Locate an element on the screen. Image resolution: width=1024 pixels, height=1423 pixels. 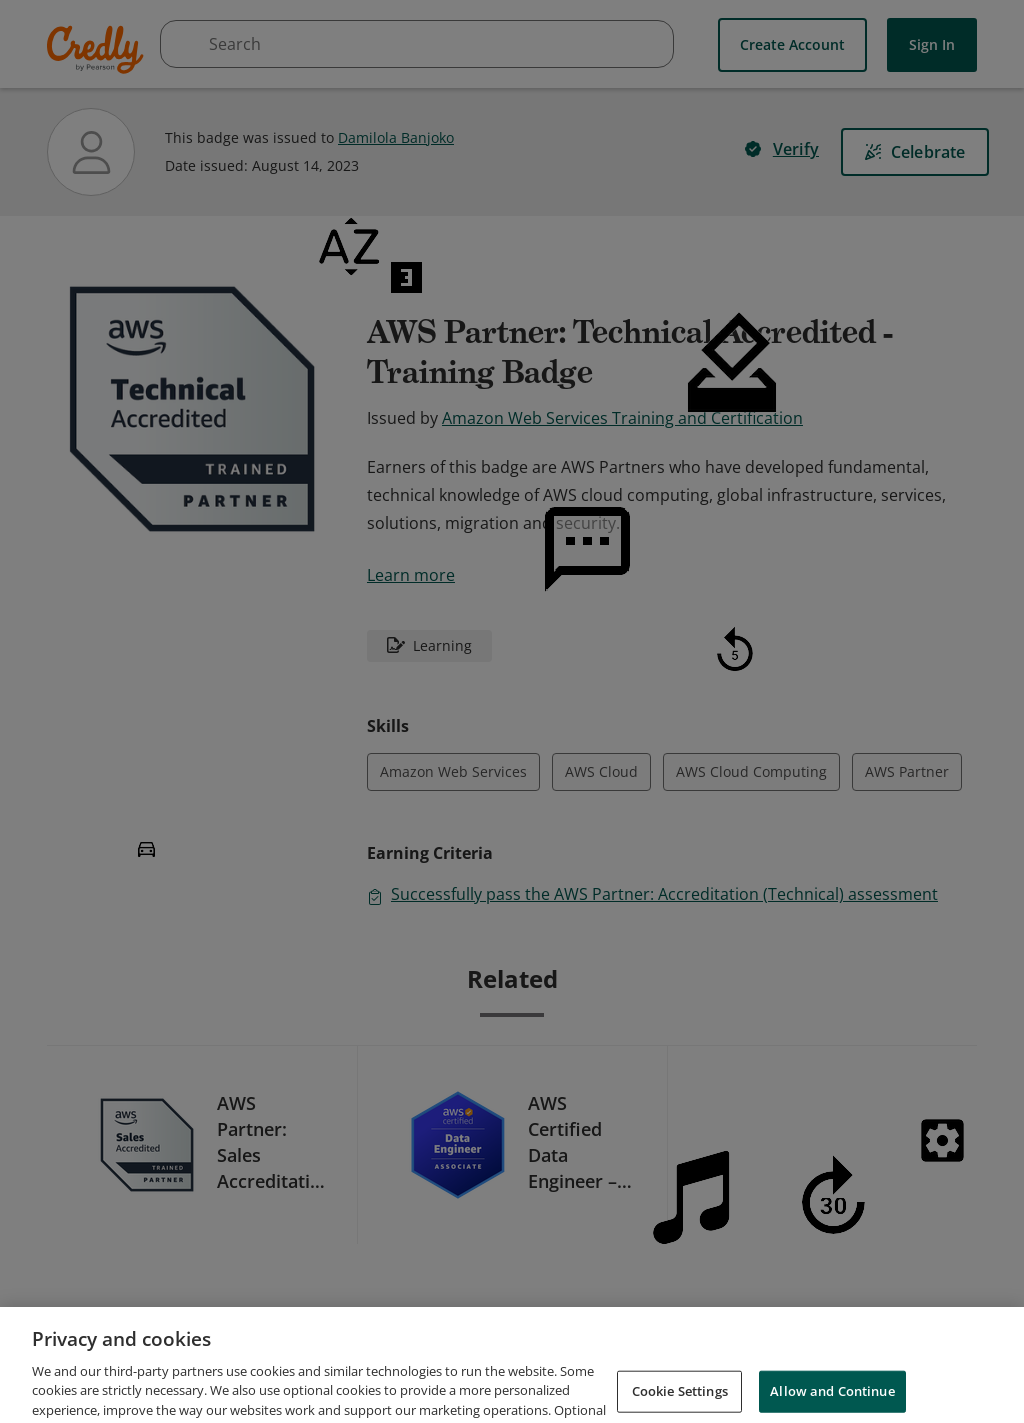
access music library or player is located at coordinates (693, 1197).